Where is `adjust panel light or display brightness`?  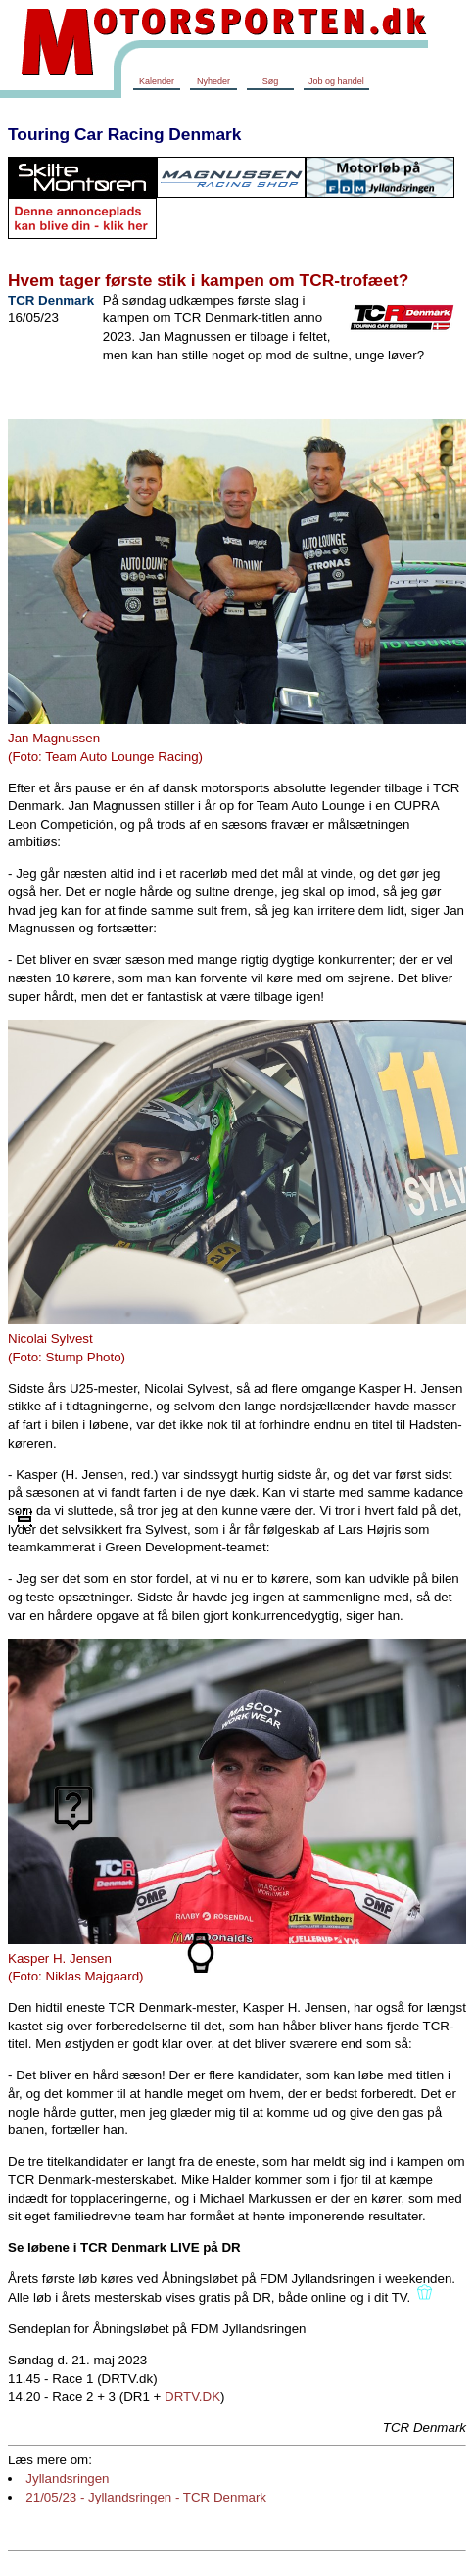
adjust panel light or display brightness is located at coordinates (24, 1519).